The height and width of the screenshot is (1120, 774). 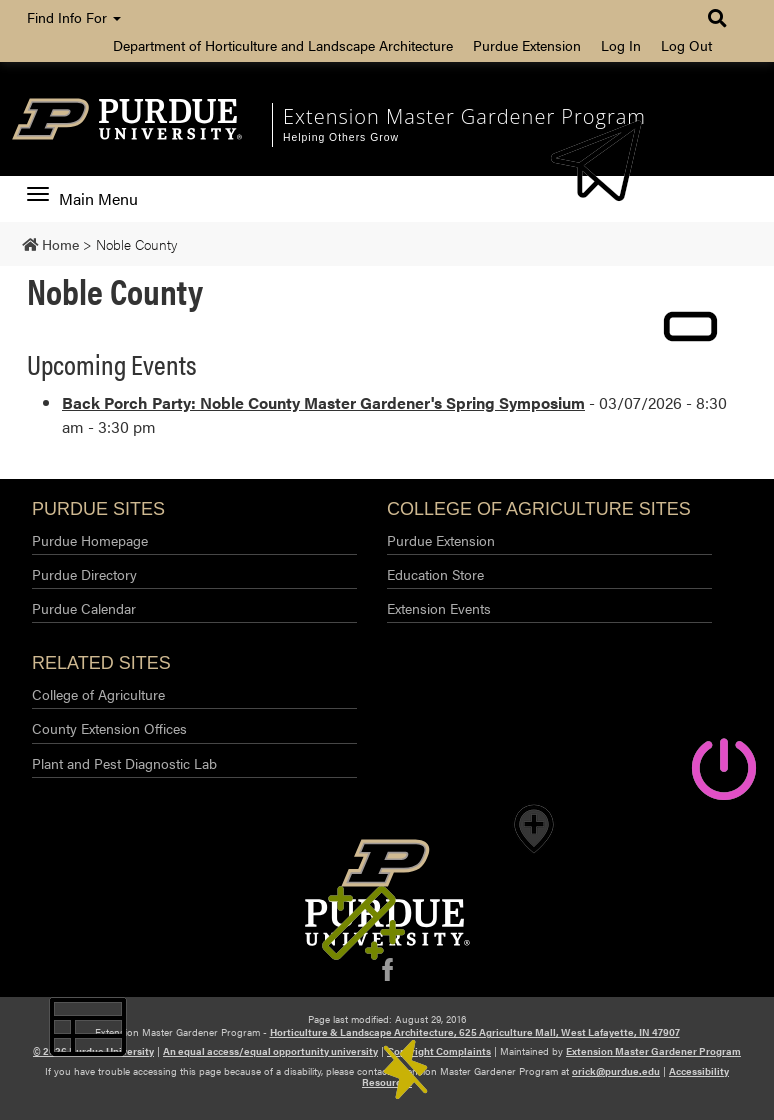 What do you see at coordinates (405, 1069) in the screenshot?
I see `disable flash or quick actions` at bounding box center [405, 1069].